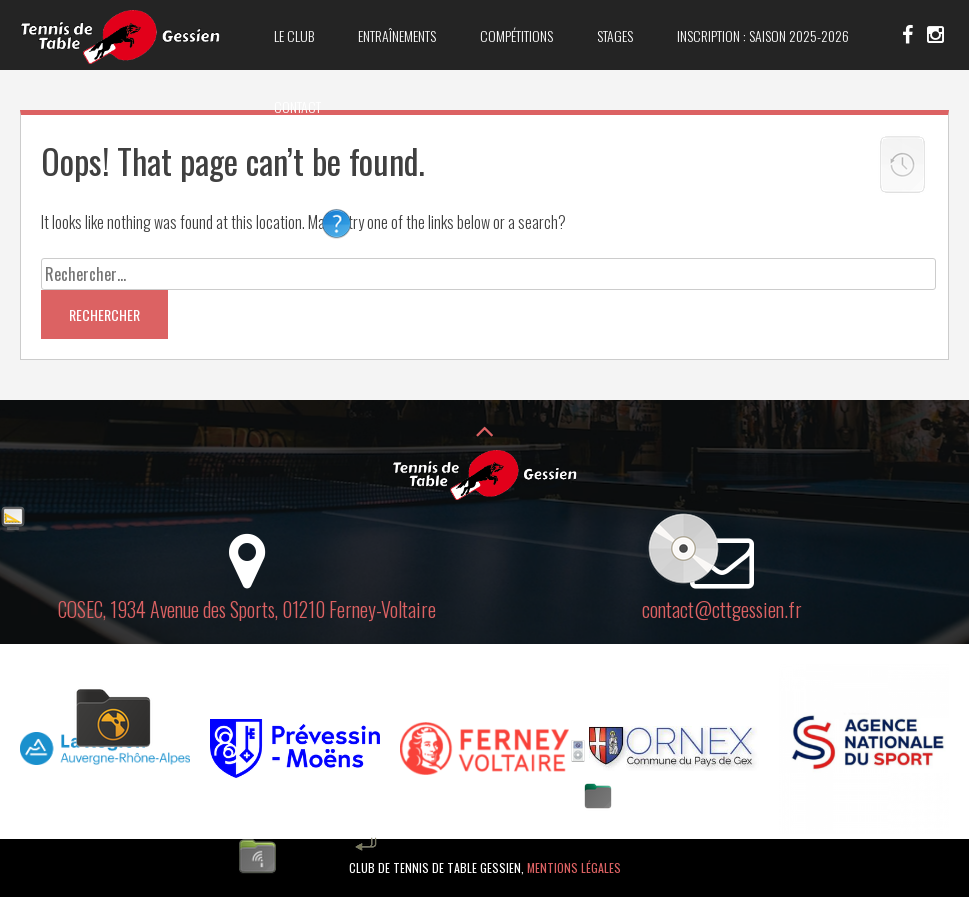 This screenshot has width=969, height=897. I want to click on reply to all recipients in an email thread, so click(365, 842).